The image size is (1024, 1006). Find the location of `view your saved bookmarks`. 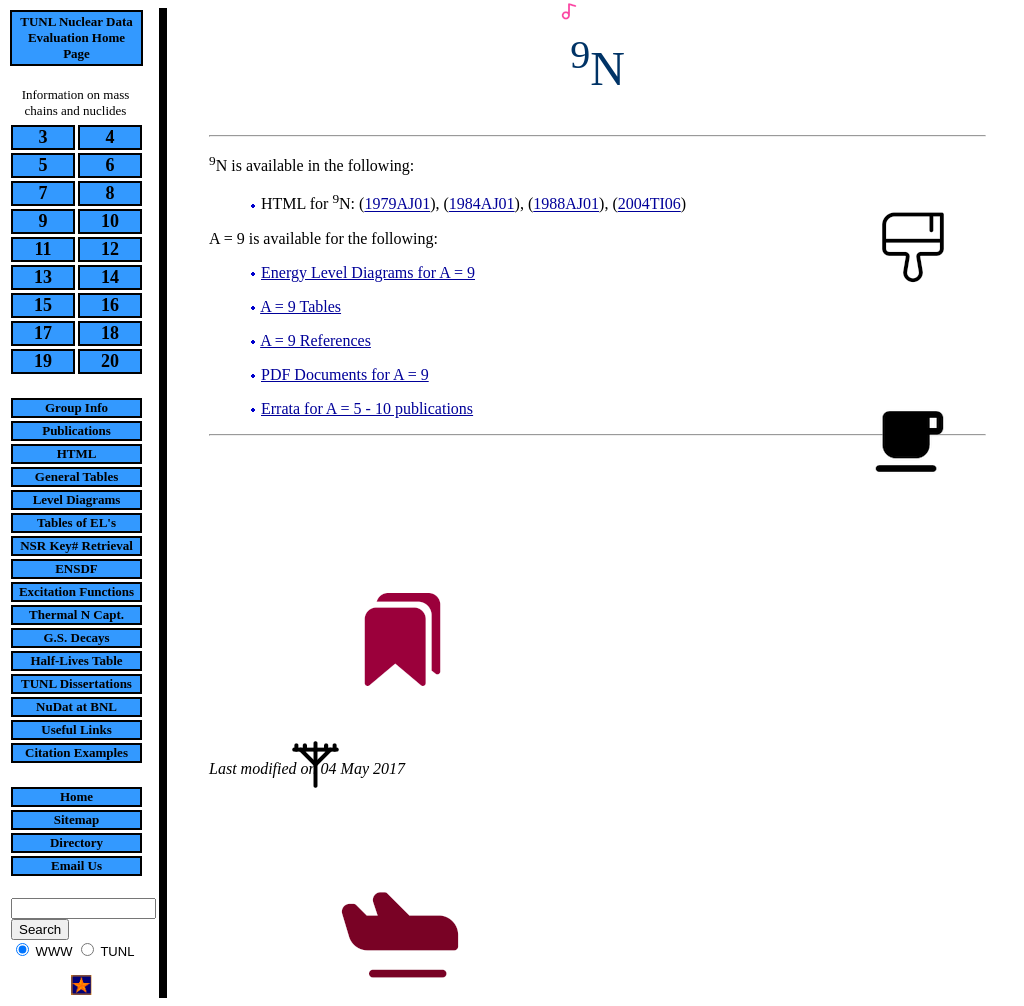

view your saved bookmarks is located at coordinates (402, 639).